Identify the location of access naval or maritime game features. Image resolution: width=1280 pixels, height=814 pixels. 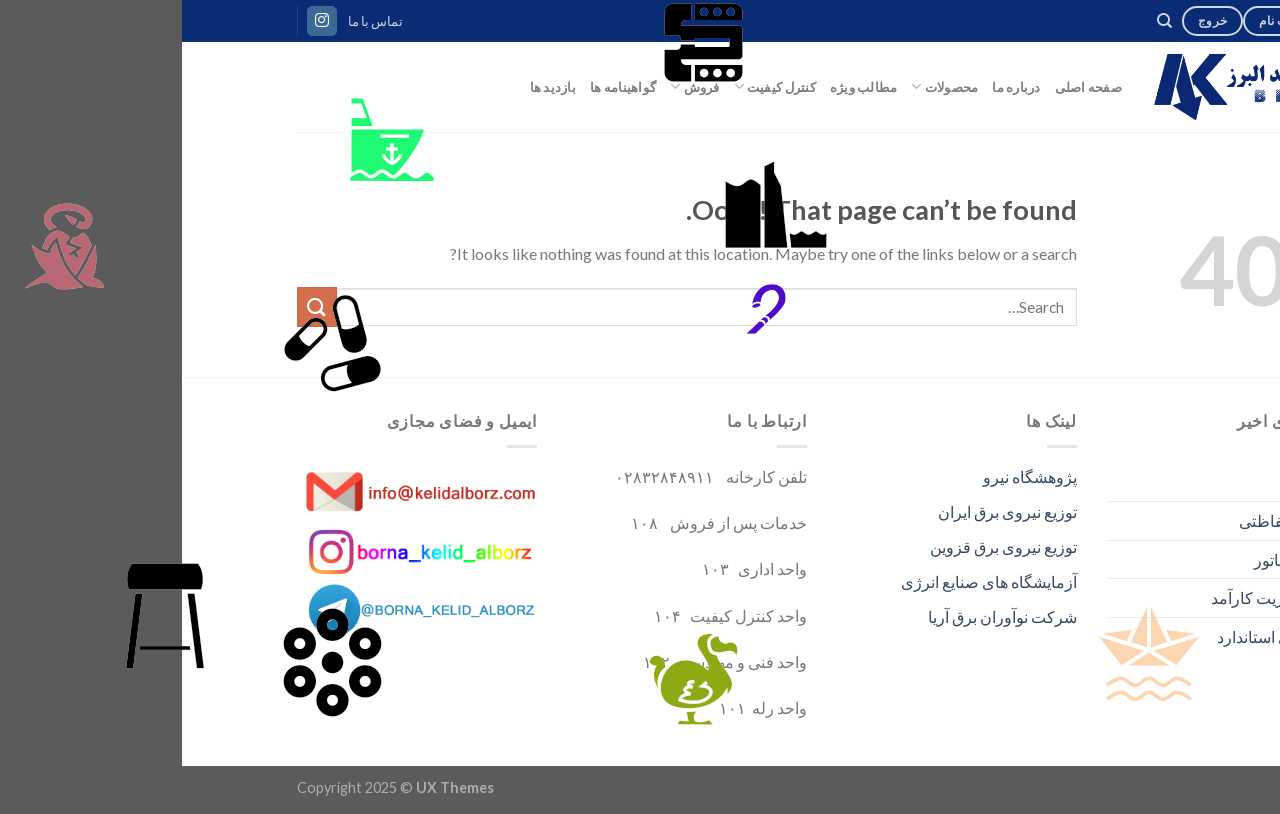
(392, 139).